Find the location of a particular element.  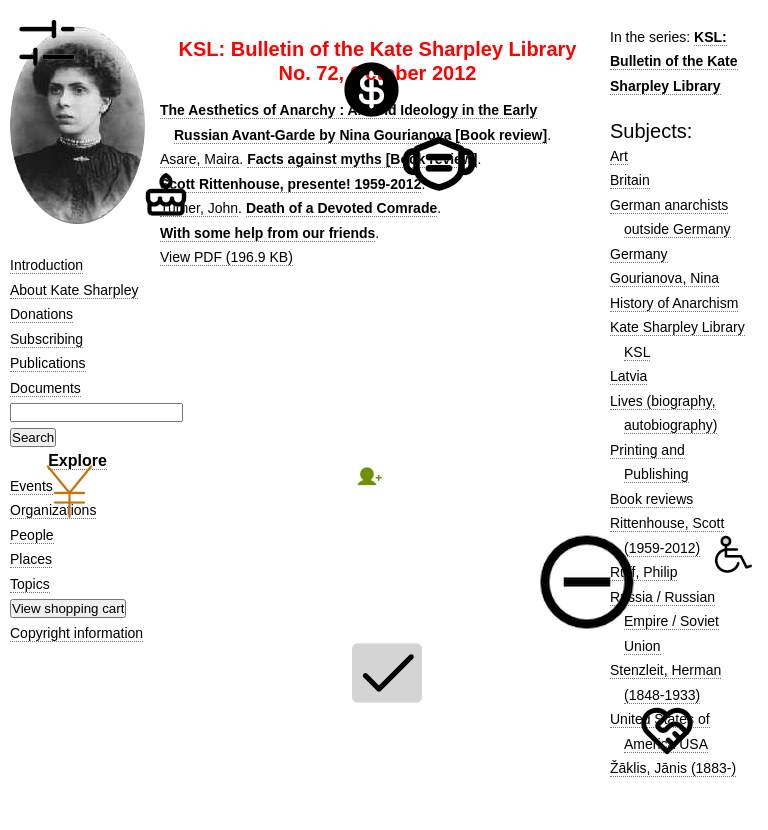

support a charitable cause or donation is located at coordinates (667, 731).